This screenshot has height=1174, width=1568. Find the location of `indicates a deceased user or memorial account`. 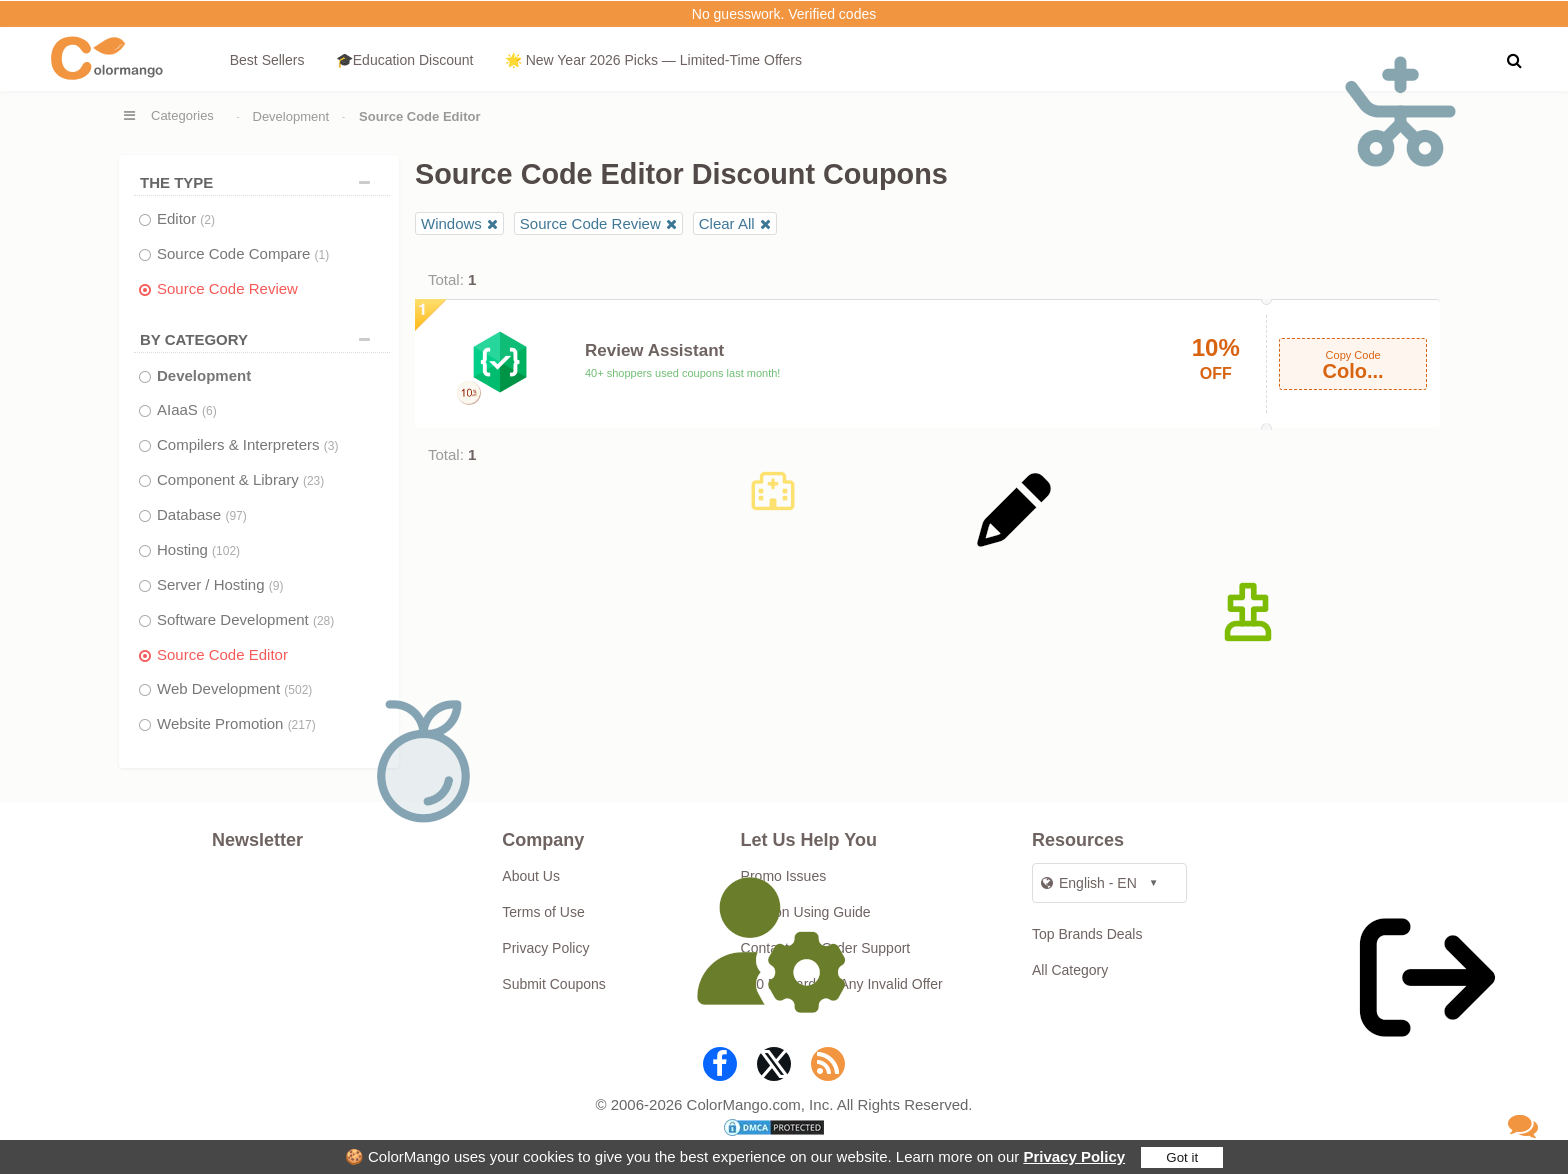

indicates a deceased user or memorial account is located at coordinates (1248, 612).